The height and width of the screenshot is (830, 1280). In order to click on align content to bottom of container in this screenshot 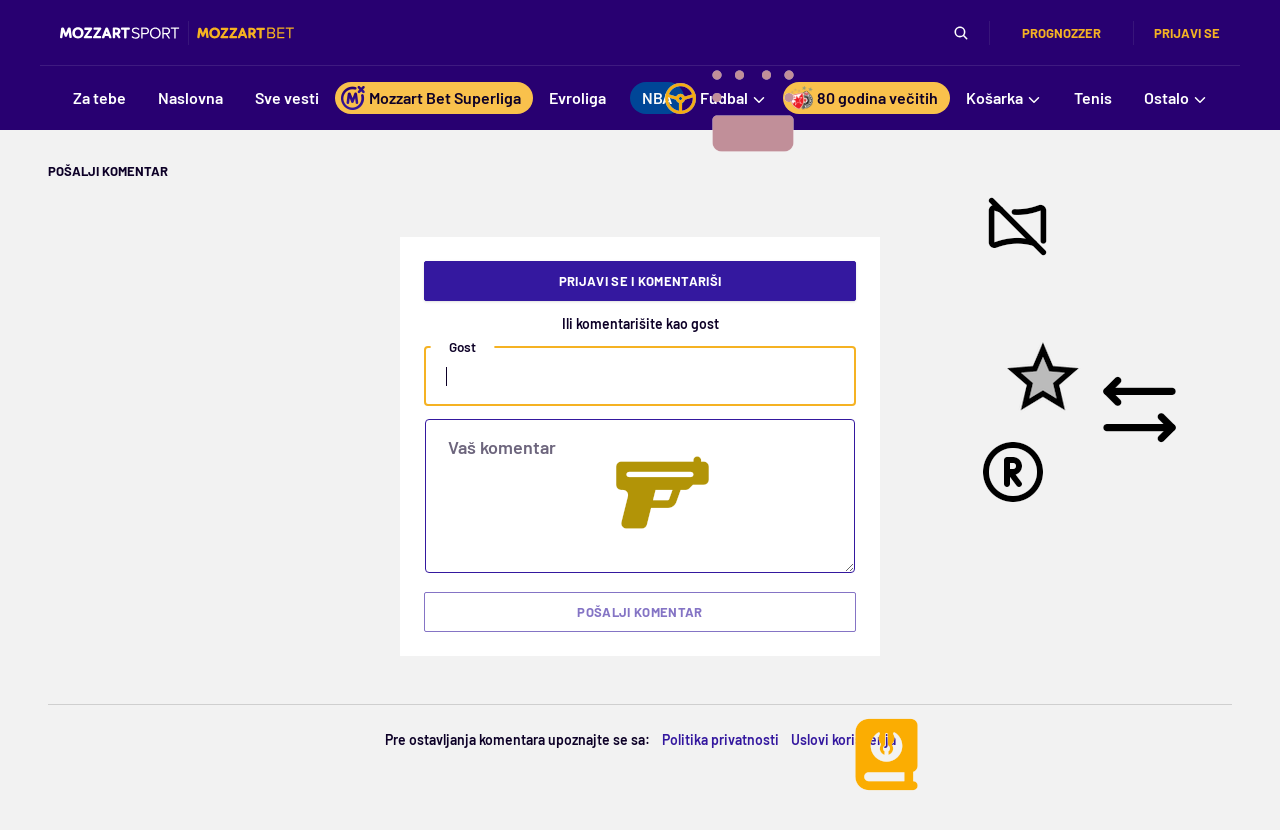, I will do `click(753, 111)`.